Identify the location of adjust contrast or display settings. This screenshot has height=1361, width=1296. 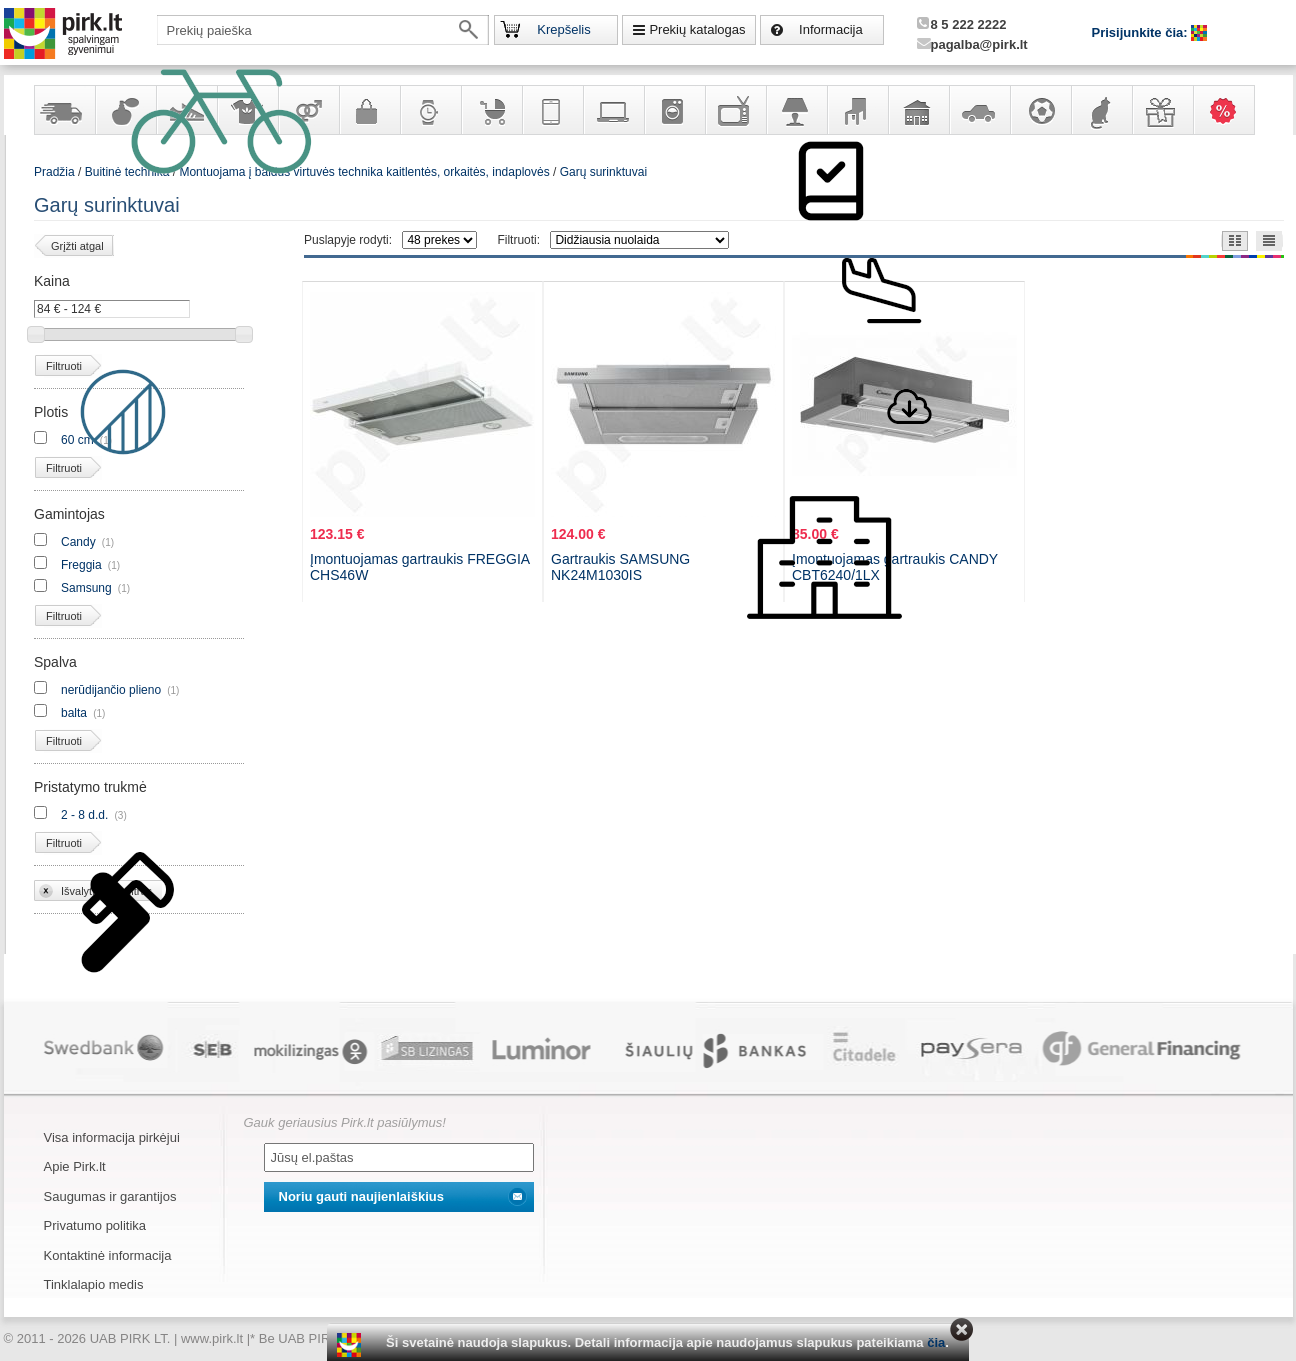
(123, 412).